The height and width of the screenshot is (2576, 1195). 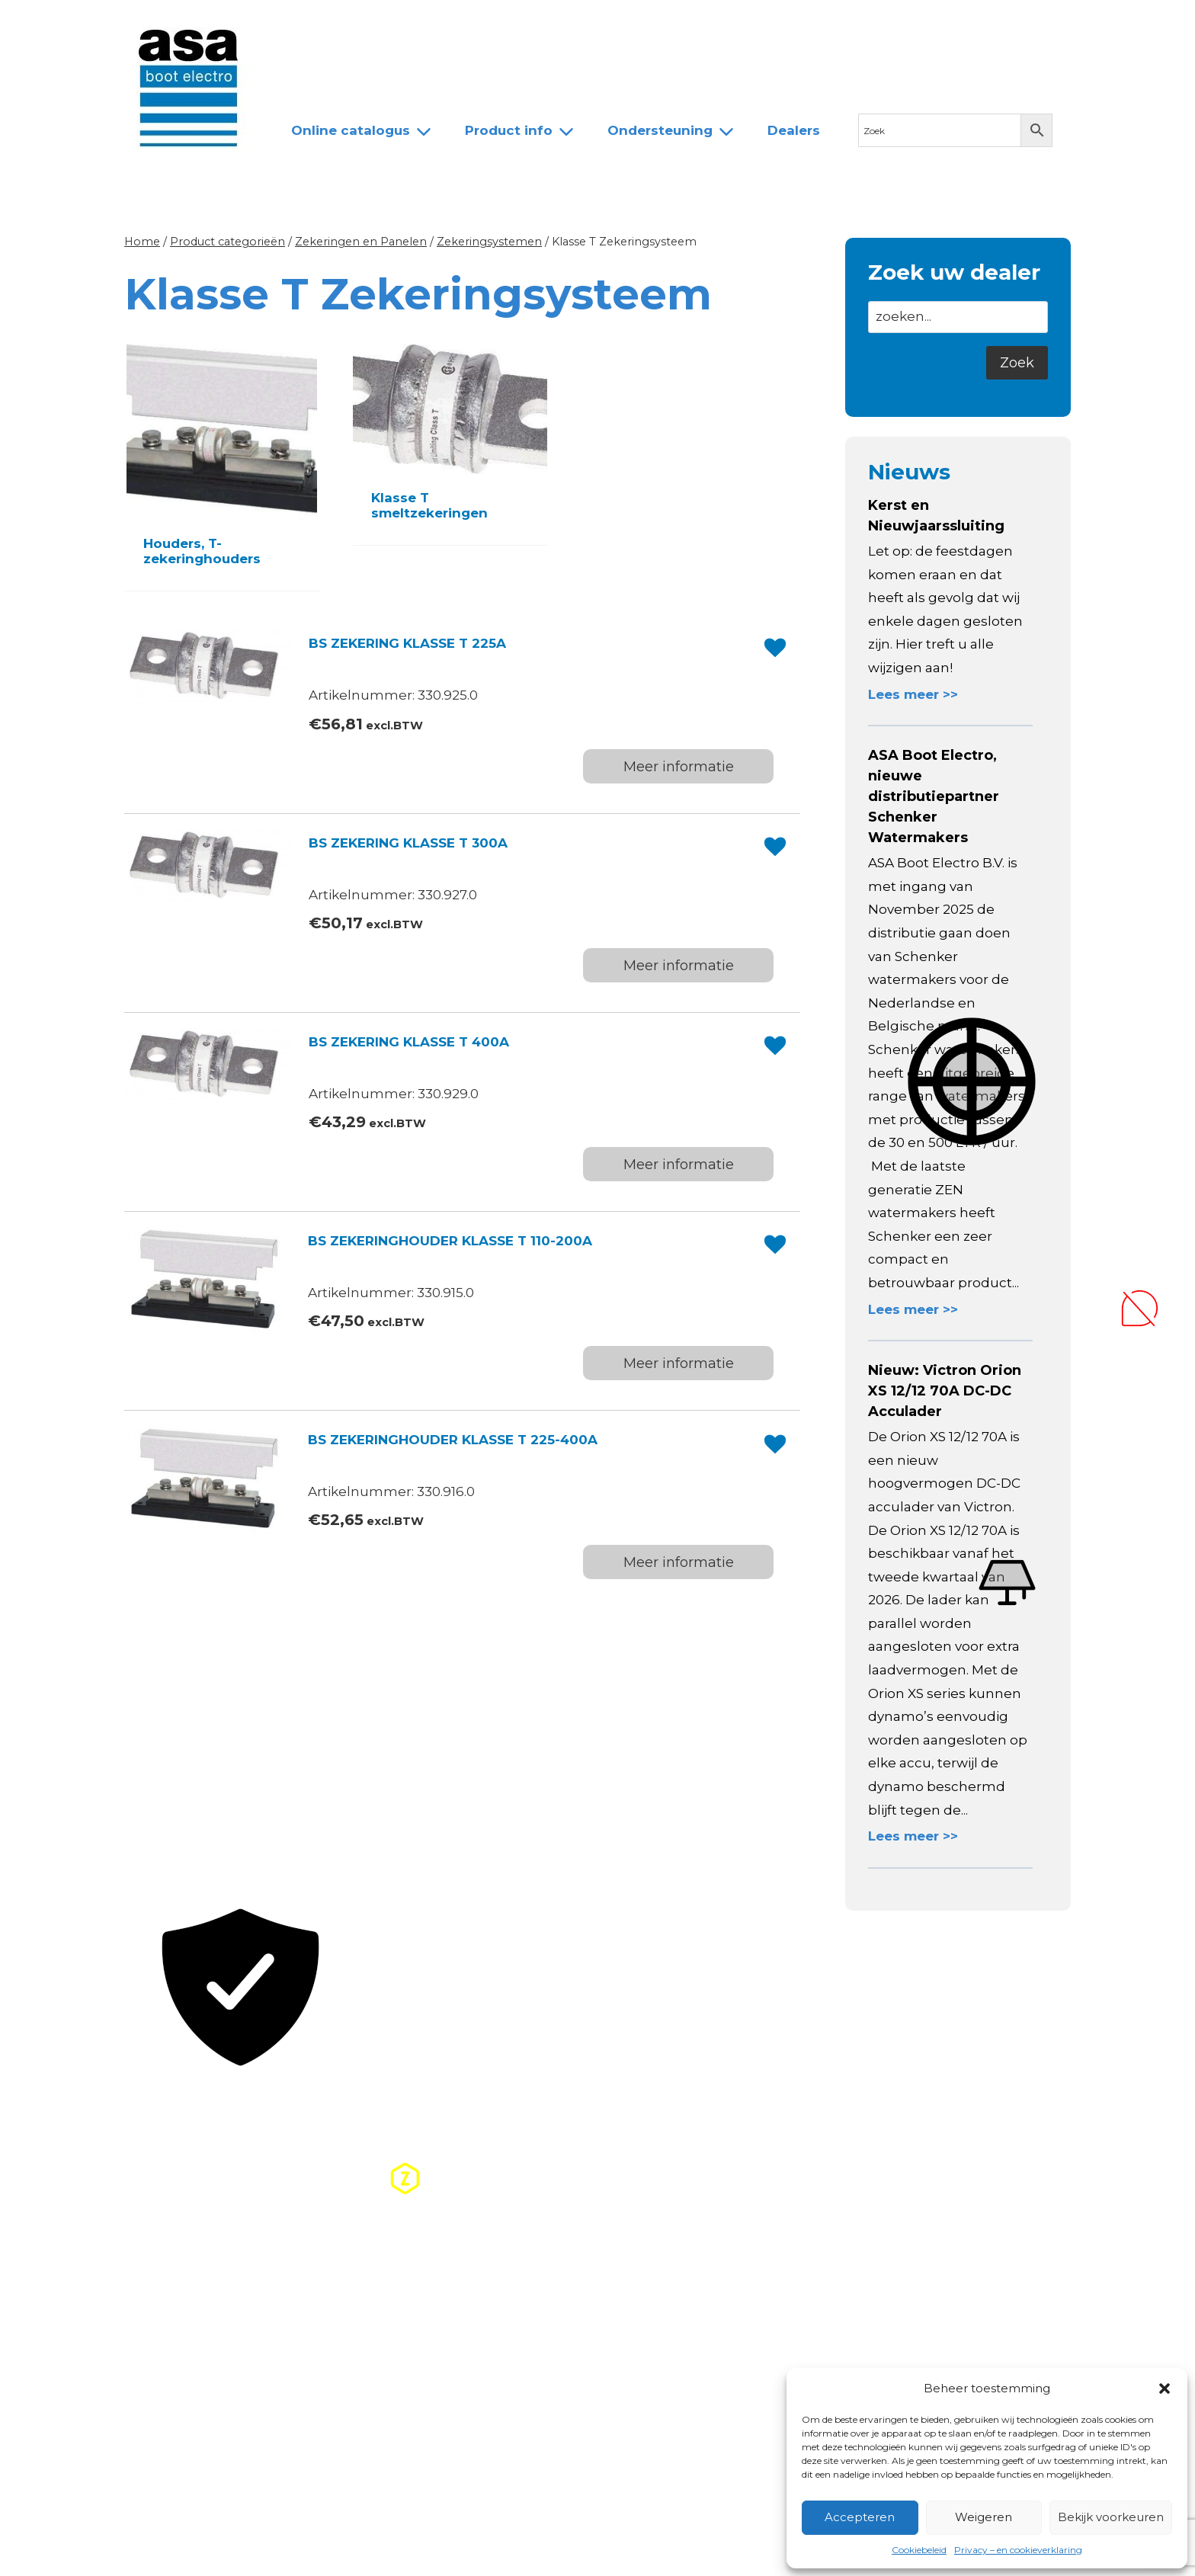 What do you see at coordinates (1139, 1309) in the screenshot?
I see `mute or disable chat notifications` at bounding box center [1139, 1309].